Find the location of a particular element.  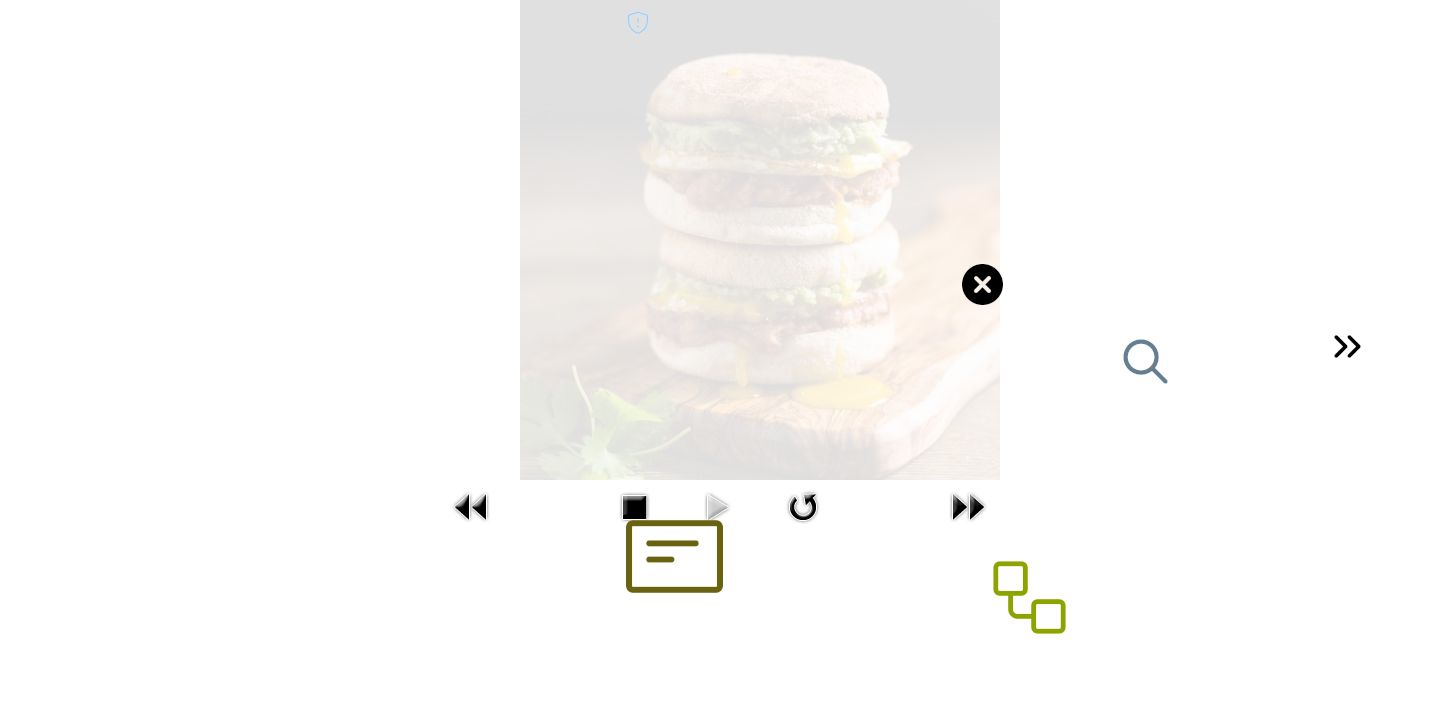

view security alert or warning is located at coordinates (638, 23).